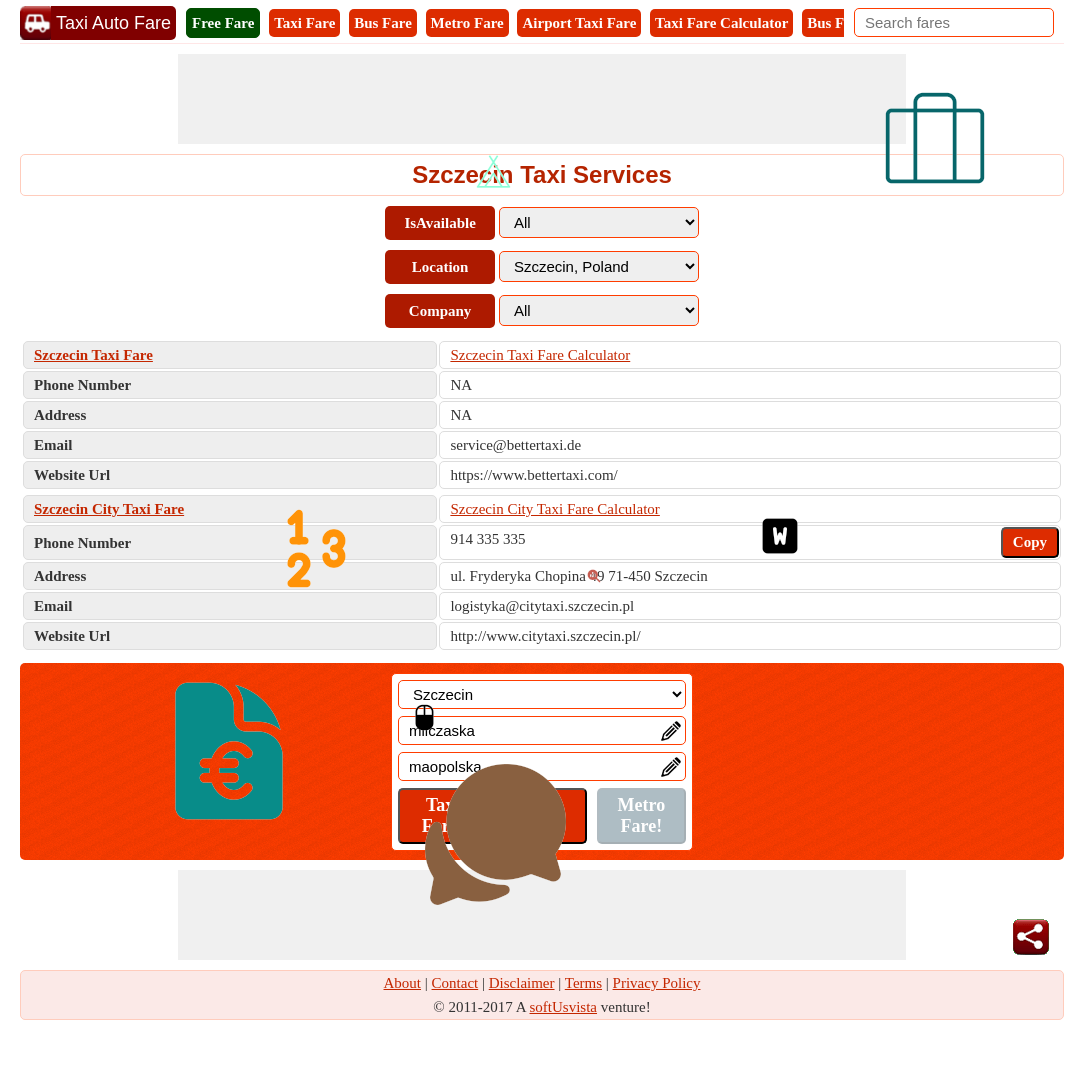 This screenshot has width=1084, height=1075. I want to click on access travel or trip planning features, so click(935, 142).